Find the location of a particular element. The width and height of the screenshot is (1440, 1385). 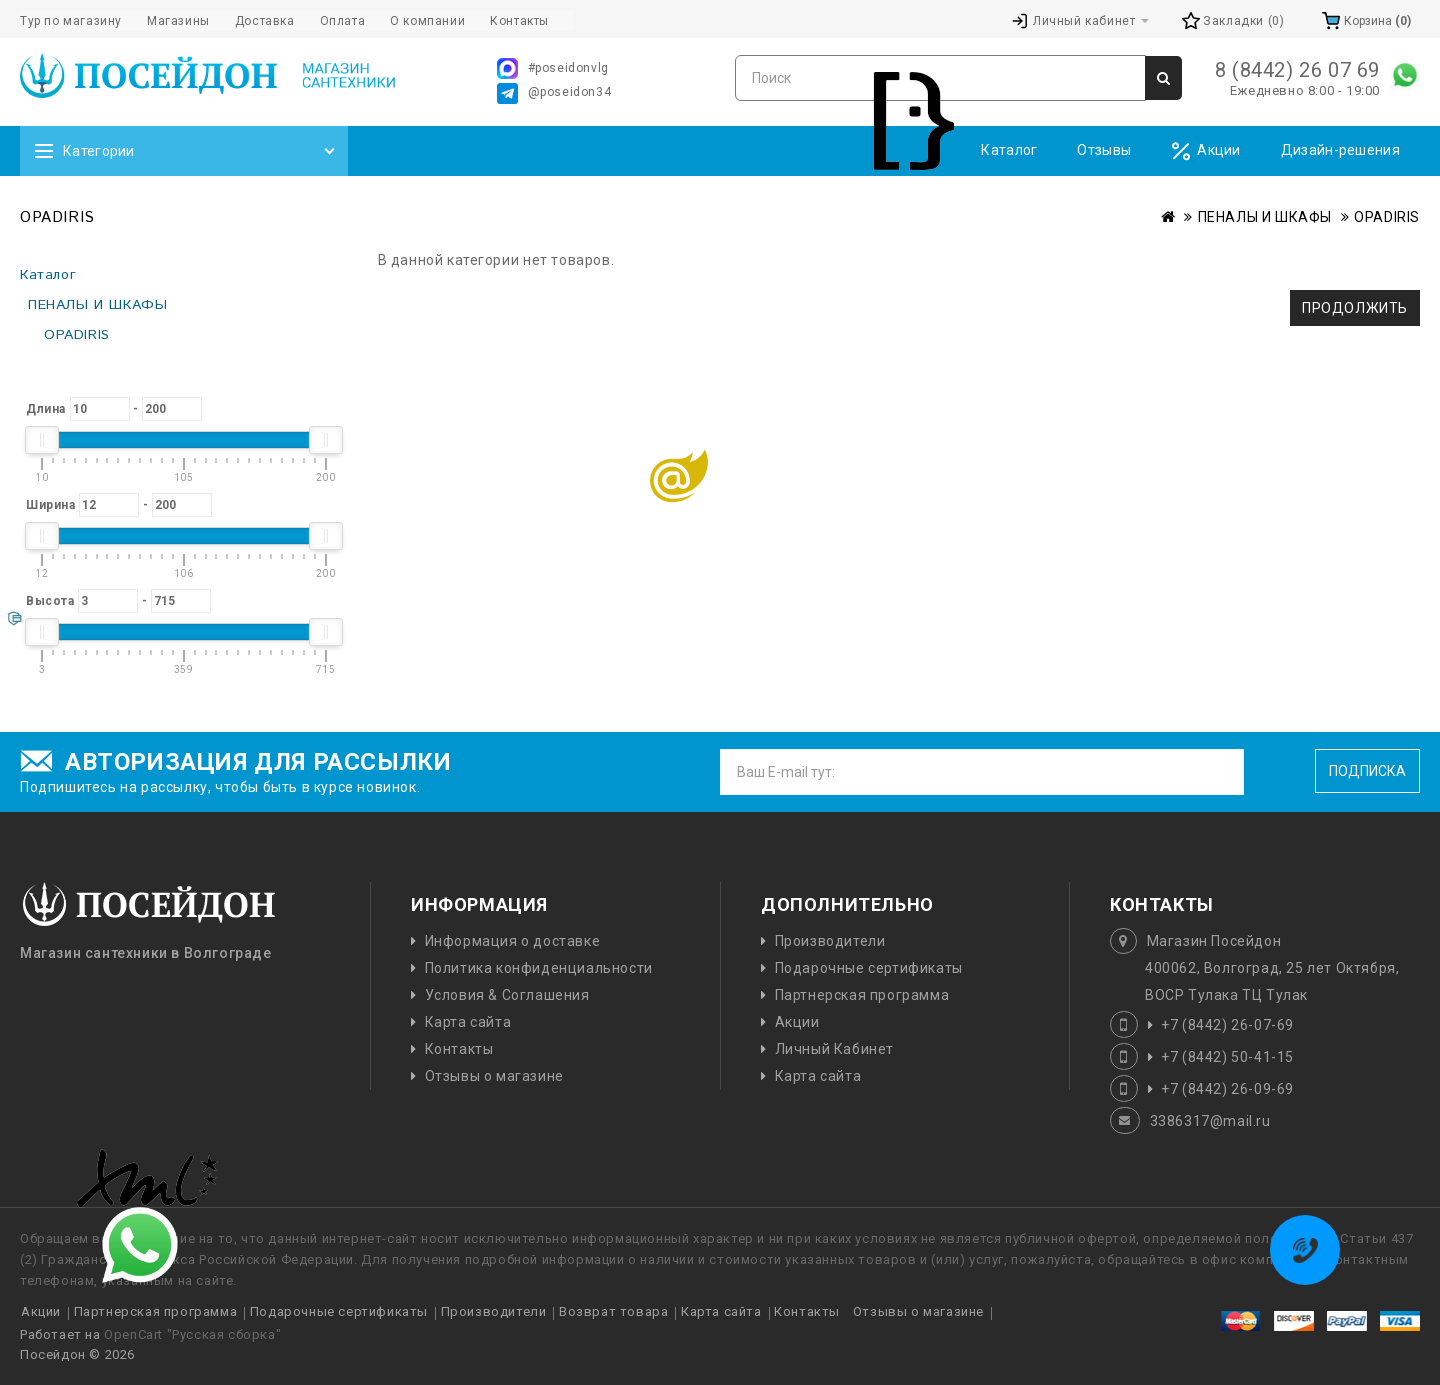

super user community logo is located at coordinates (914, 121).